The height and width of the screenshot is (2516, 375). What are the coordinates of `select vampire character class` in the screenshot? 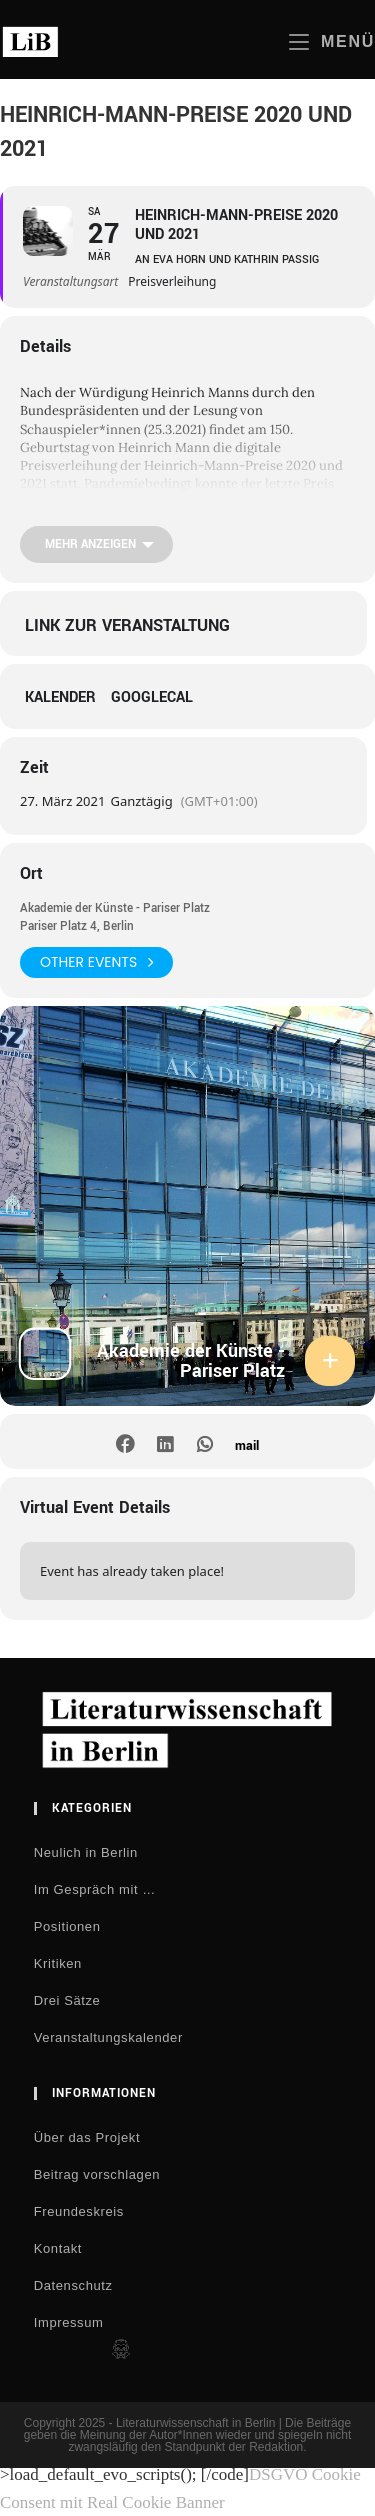 It's located at (121, 2349).